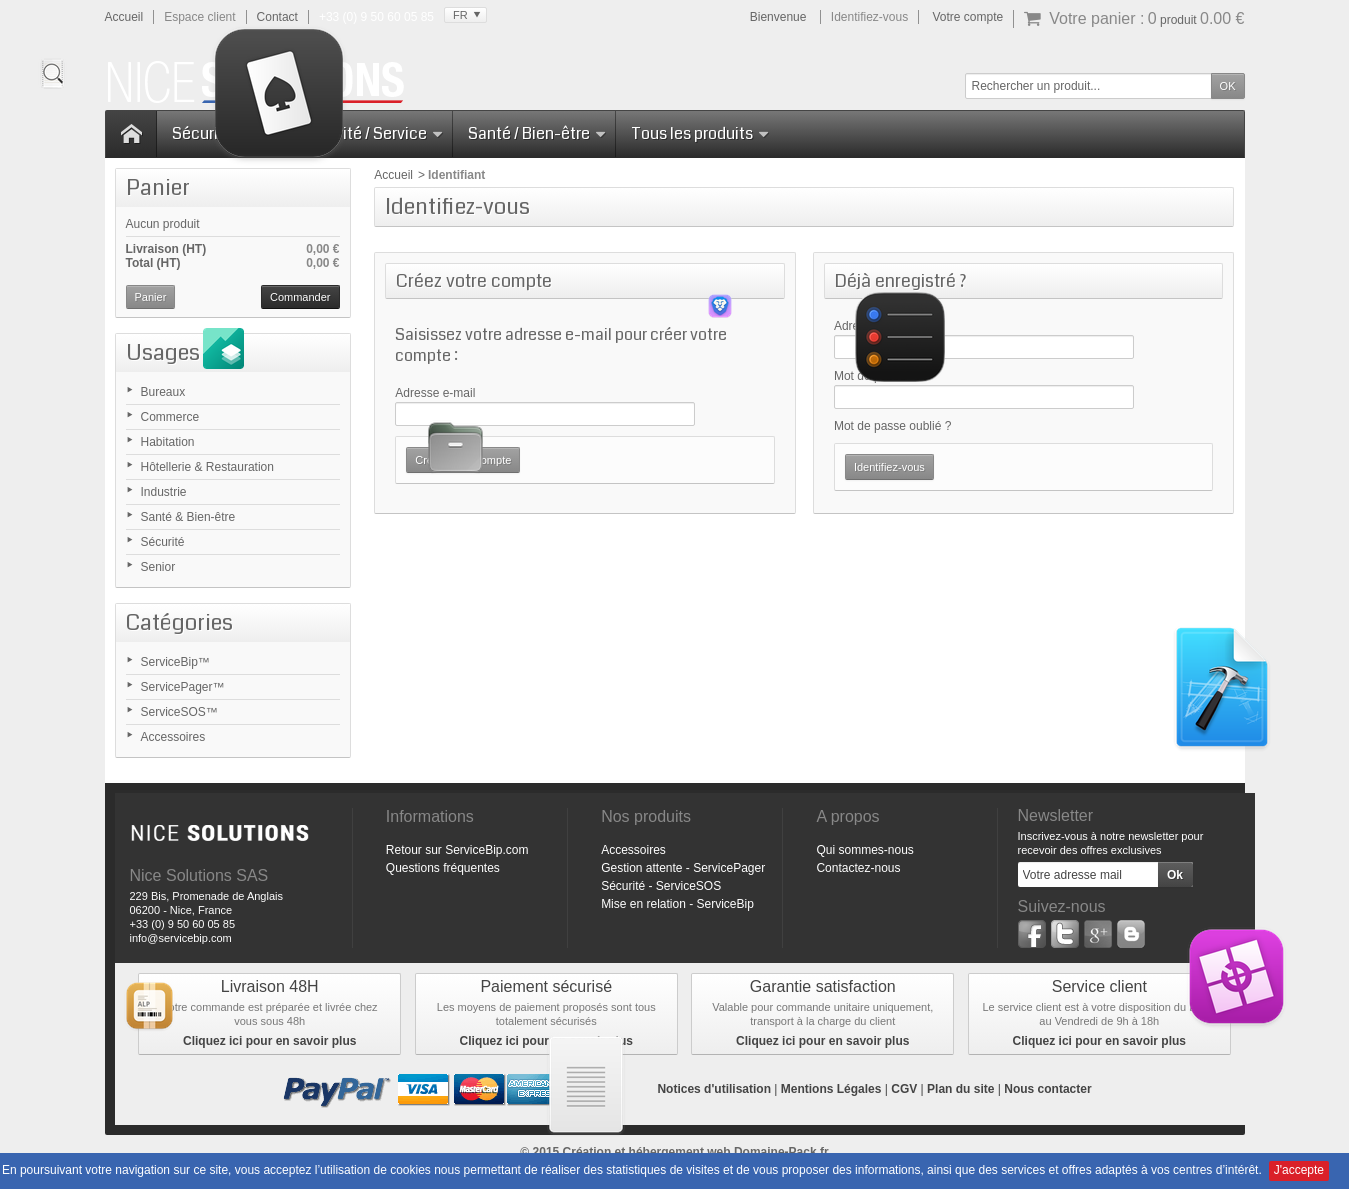  I want to click on open a text template file, so click(586, 1086).